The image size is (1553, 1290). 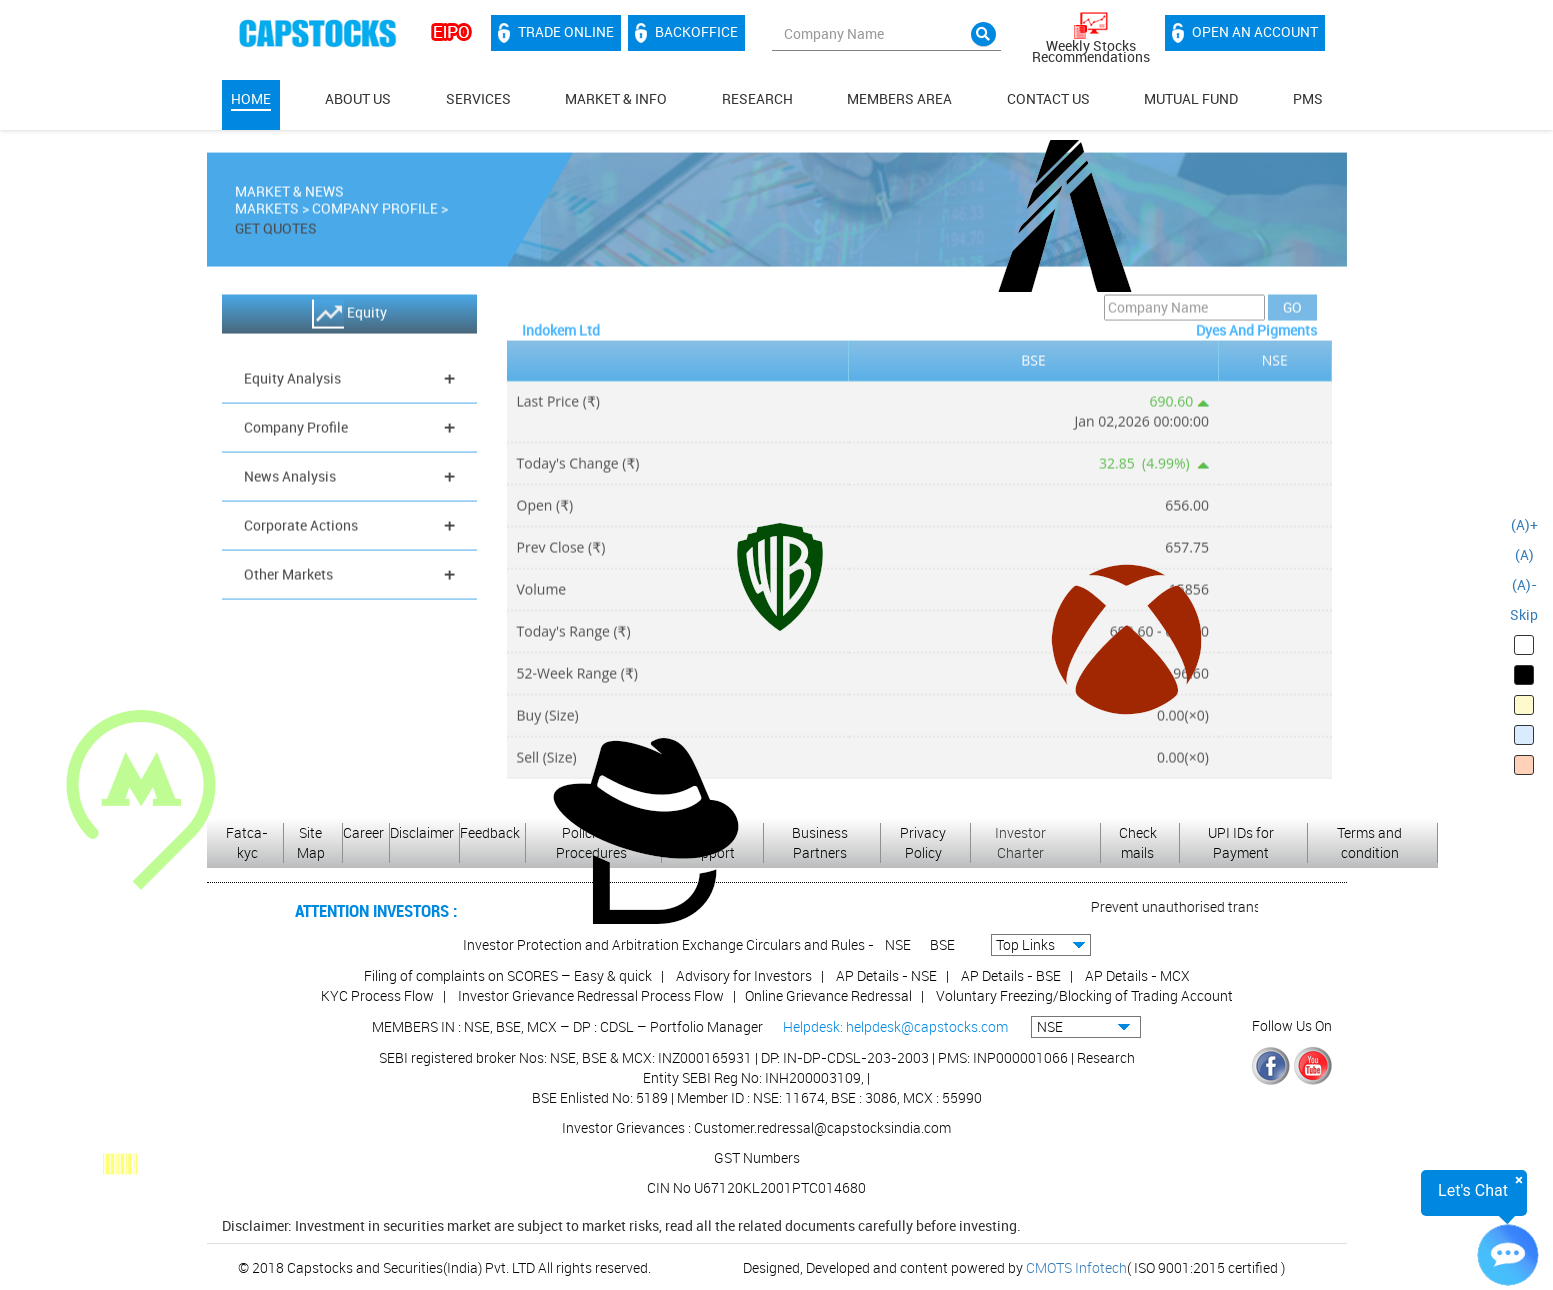 I want to click on link to Wikidata knowledge base, so click(x=120, y=1164).